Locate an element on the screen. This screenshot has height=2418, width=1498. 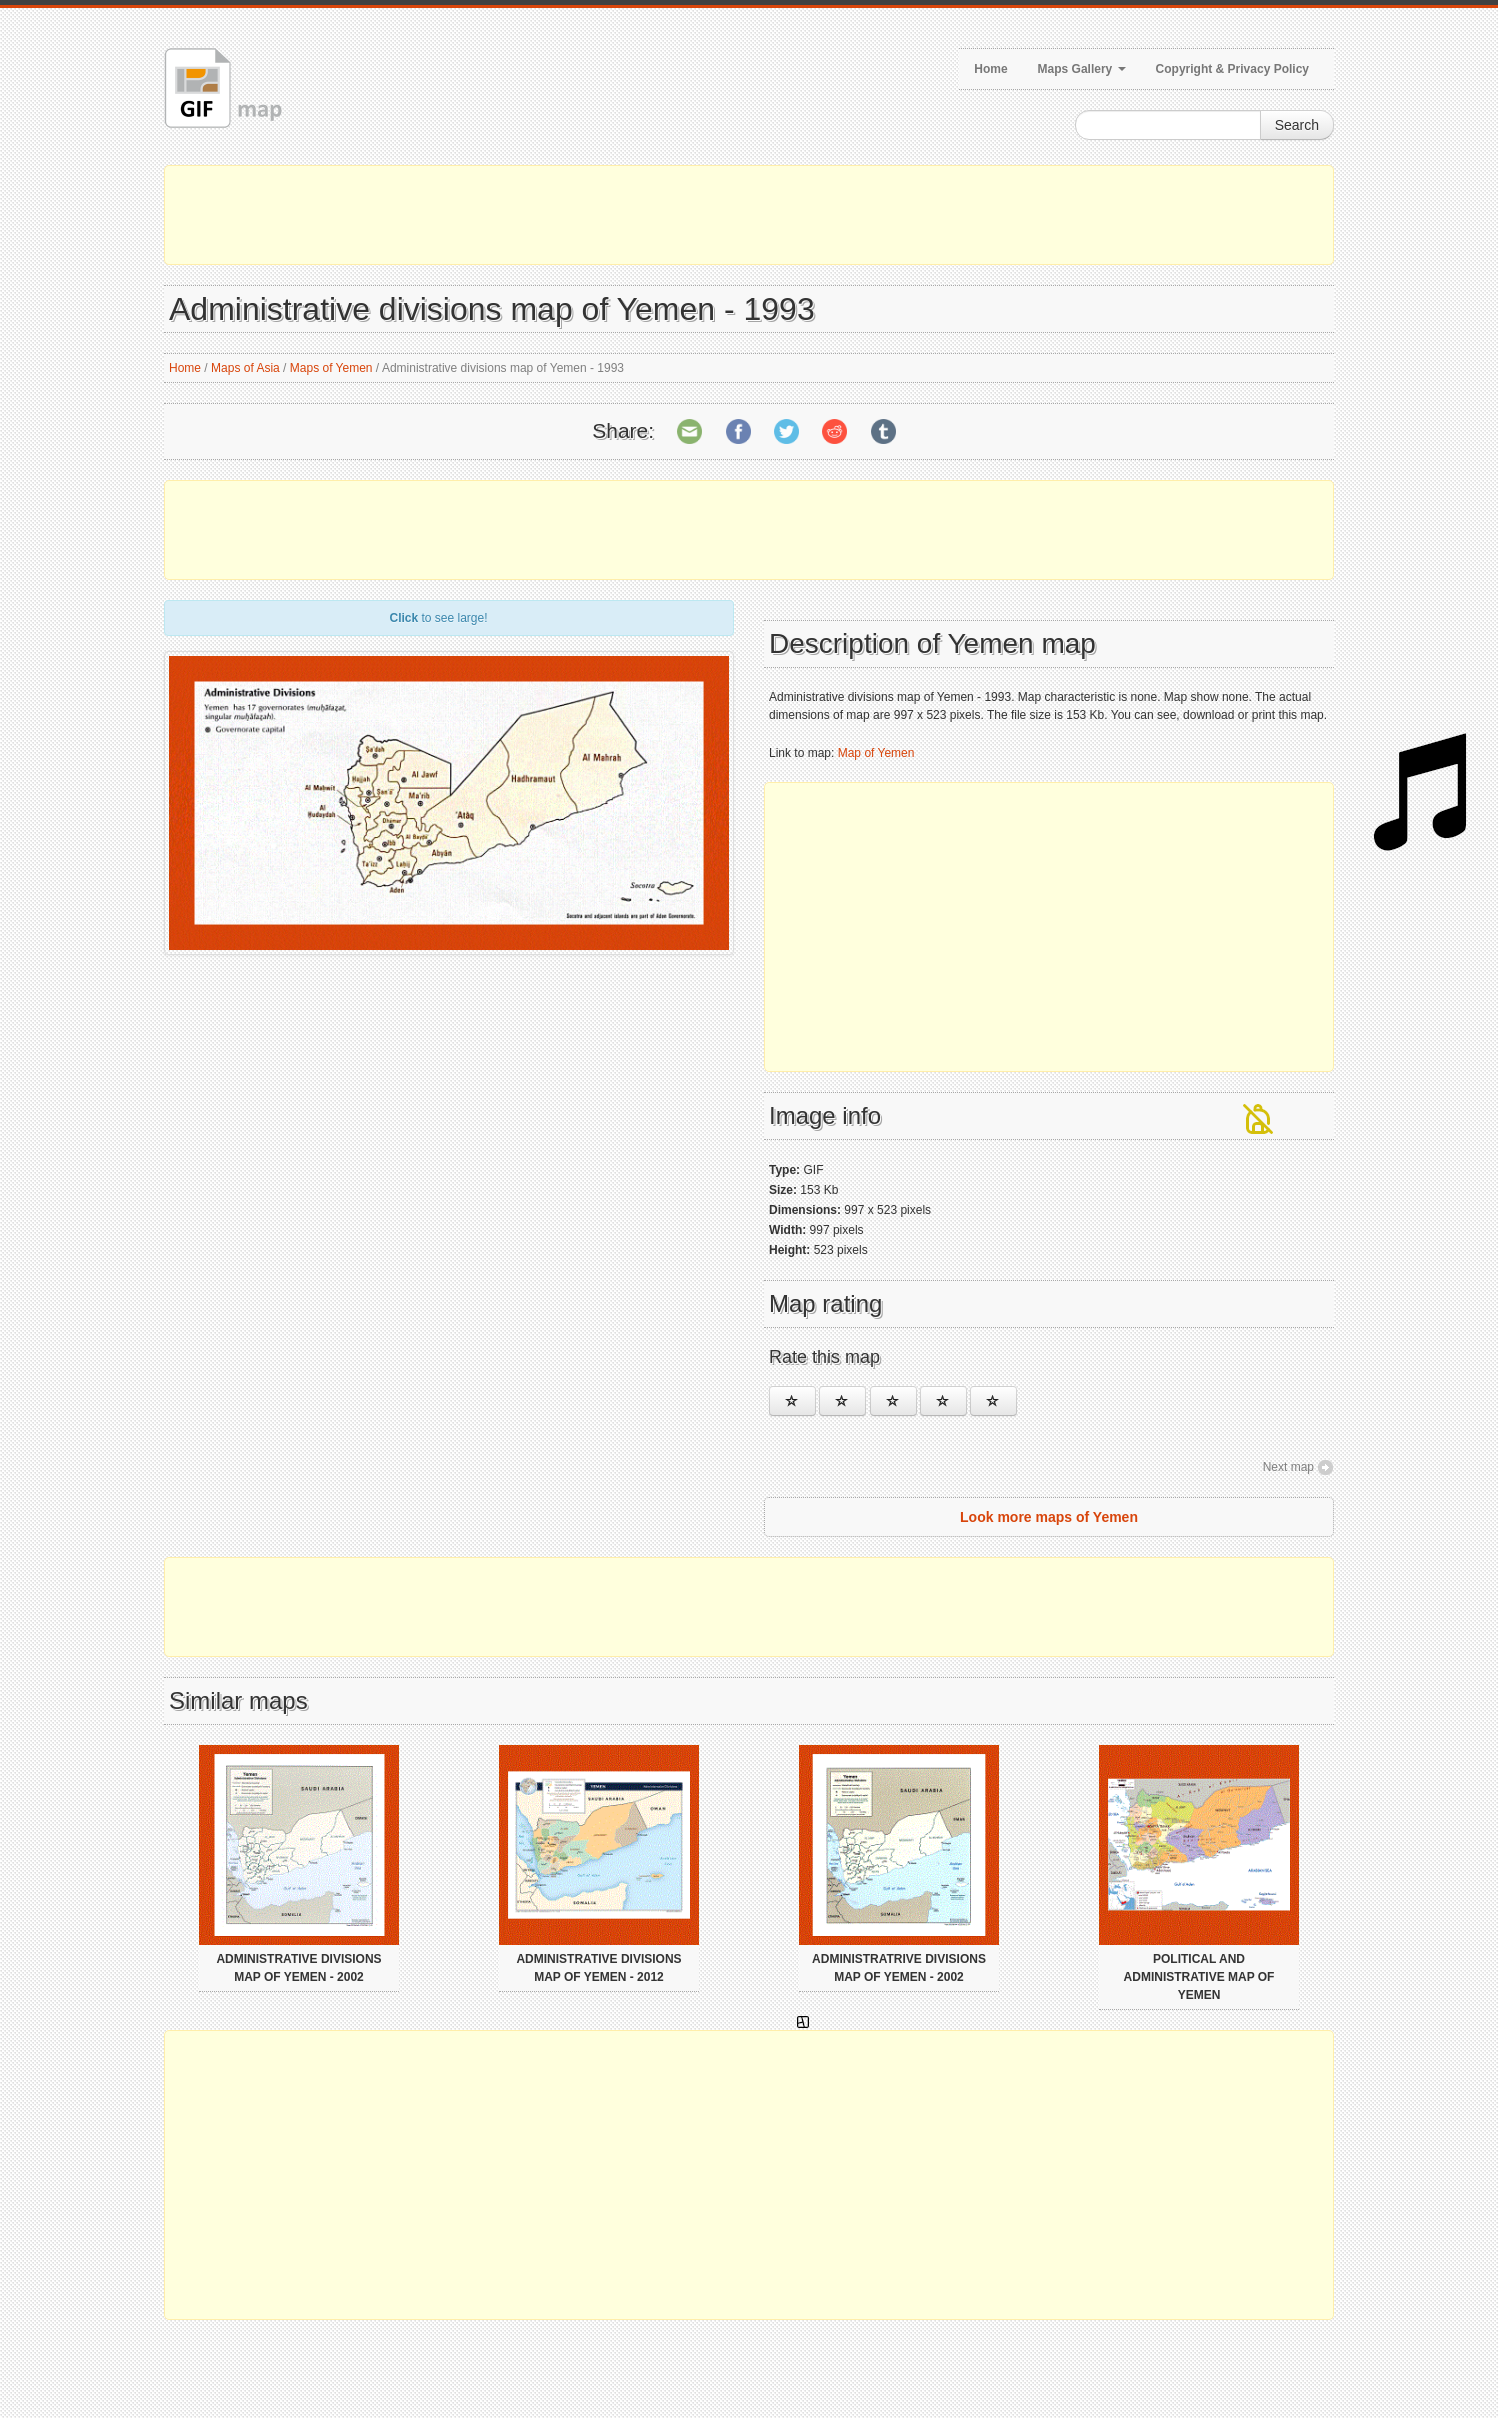
access music library or player is located at coordinates (1420, 792).